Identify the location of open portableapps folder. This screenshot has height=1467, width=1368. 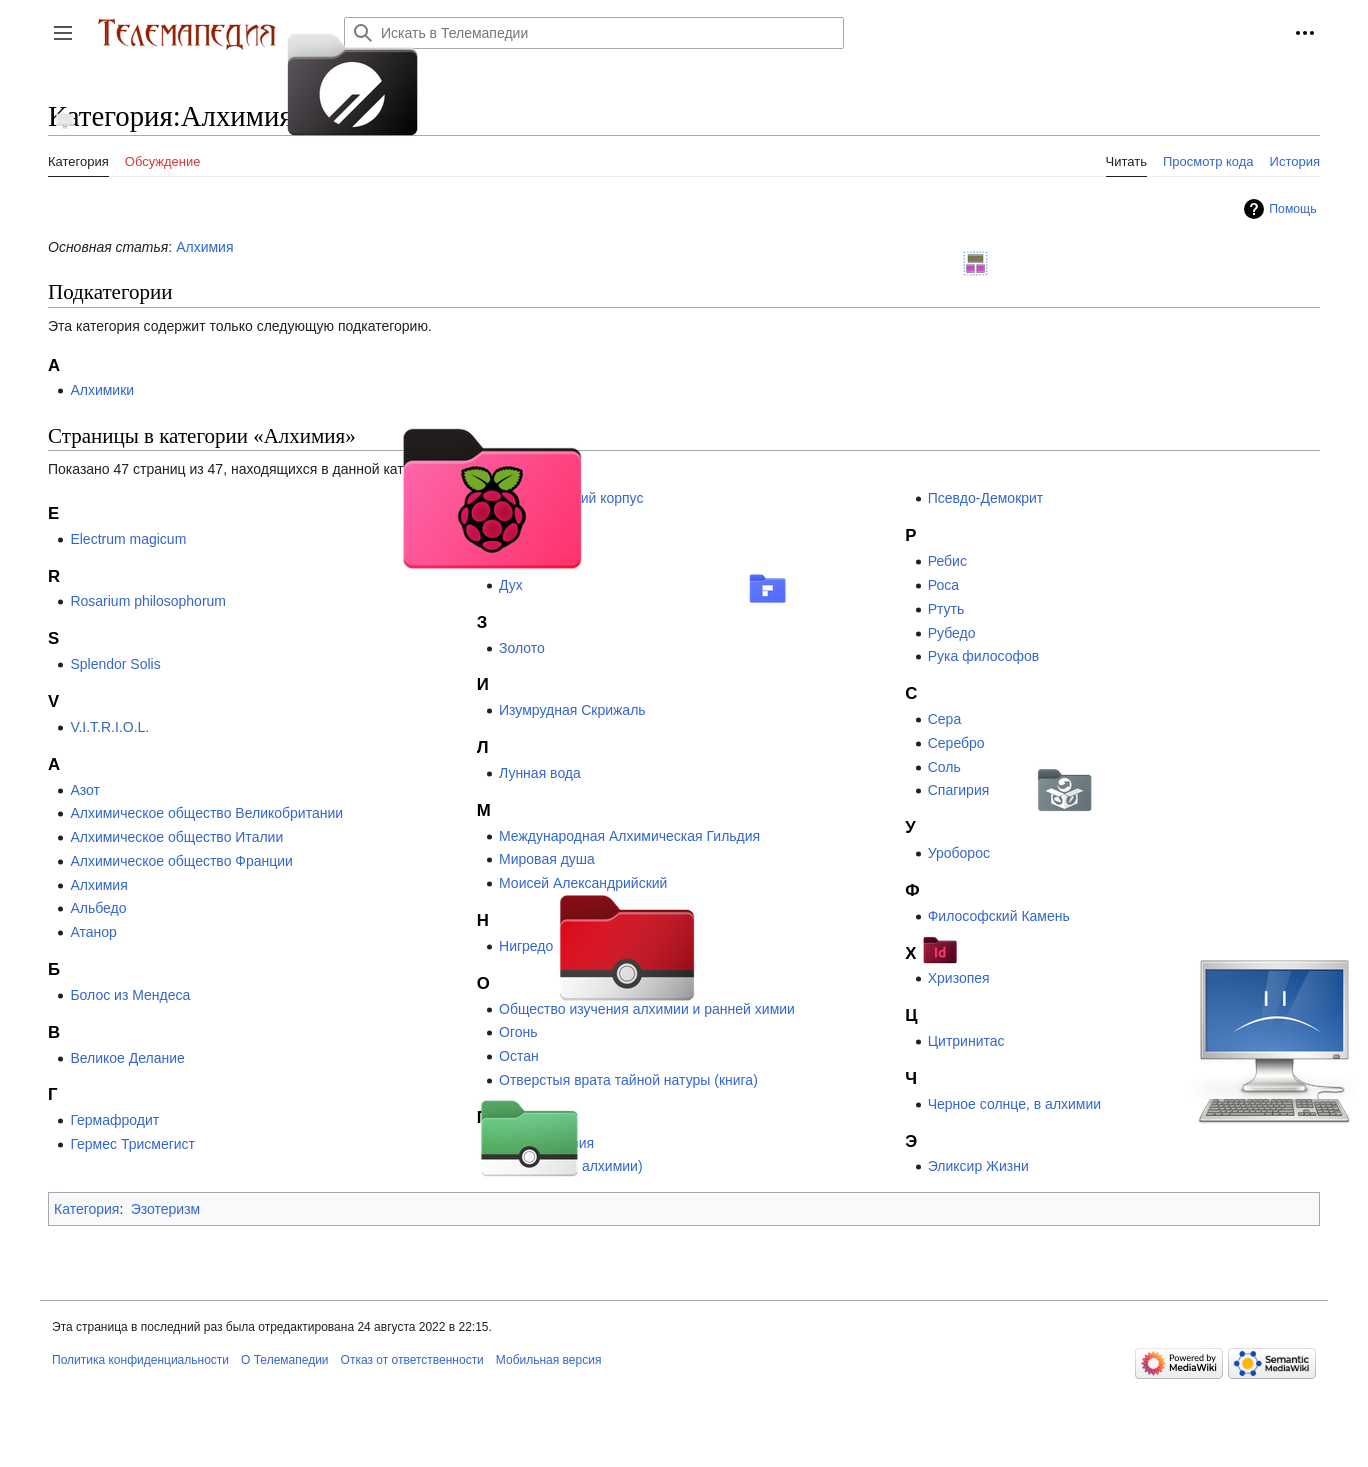
(1064, 791).